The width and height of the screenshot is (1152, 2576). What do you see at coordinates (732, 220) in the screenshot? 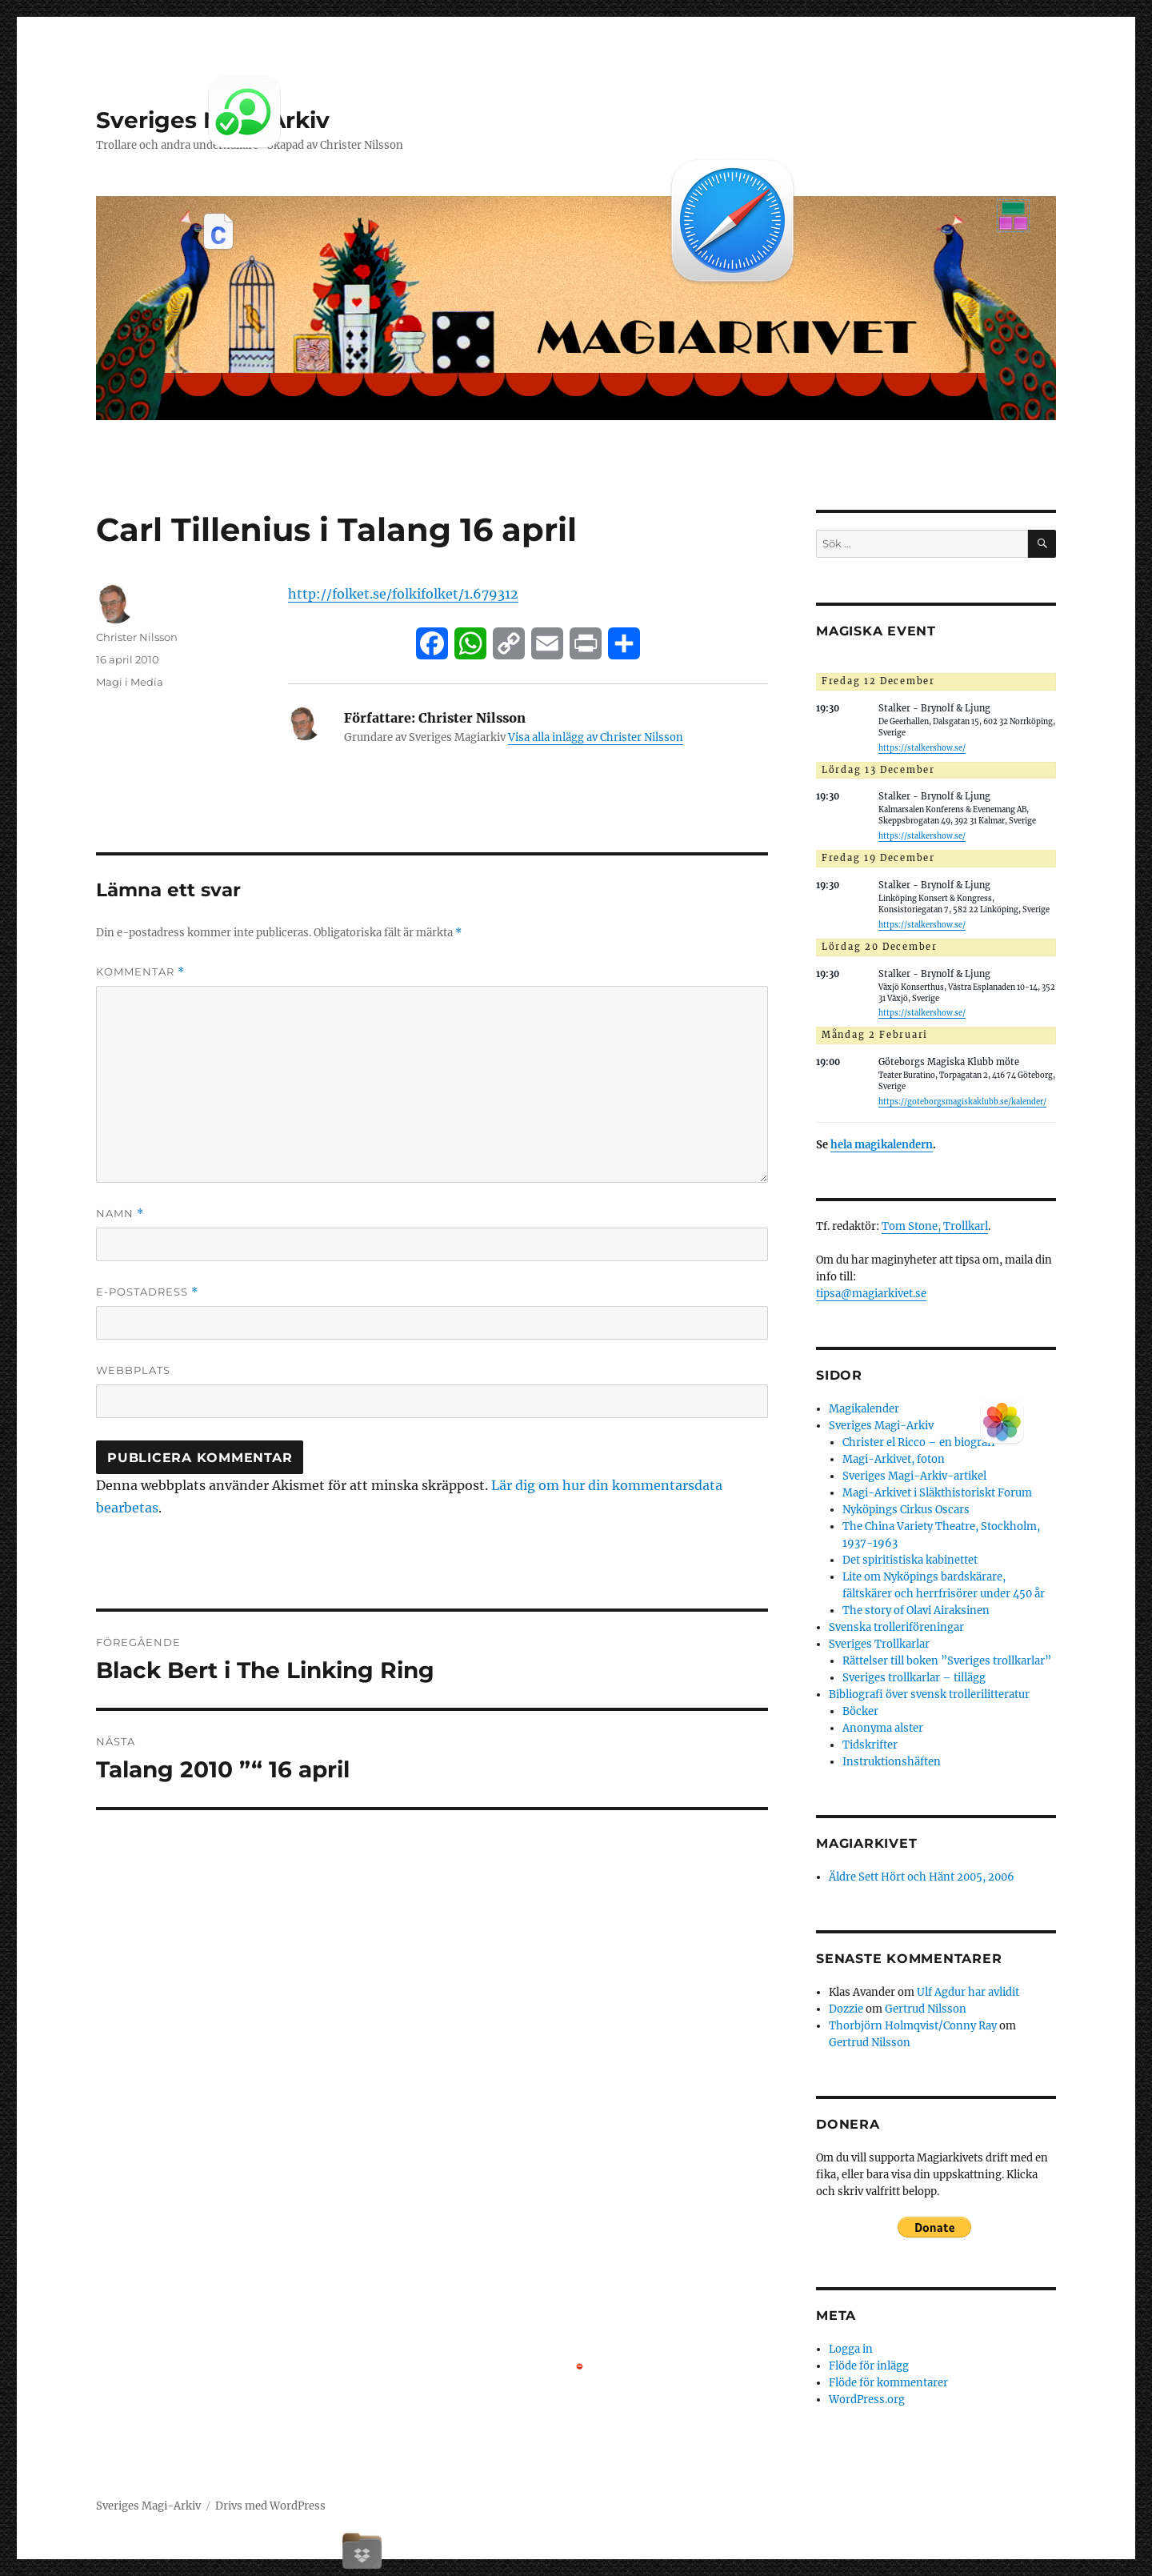
I see `open Safari web browser` at bounding box center [732, 220].